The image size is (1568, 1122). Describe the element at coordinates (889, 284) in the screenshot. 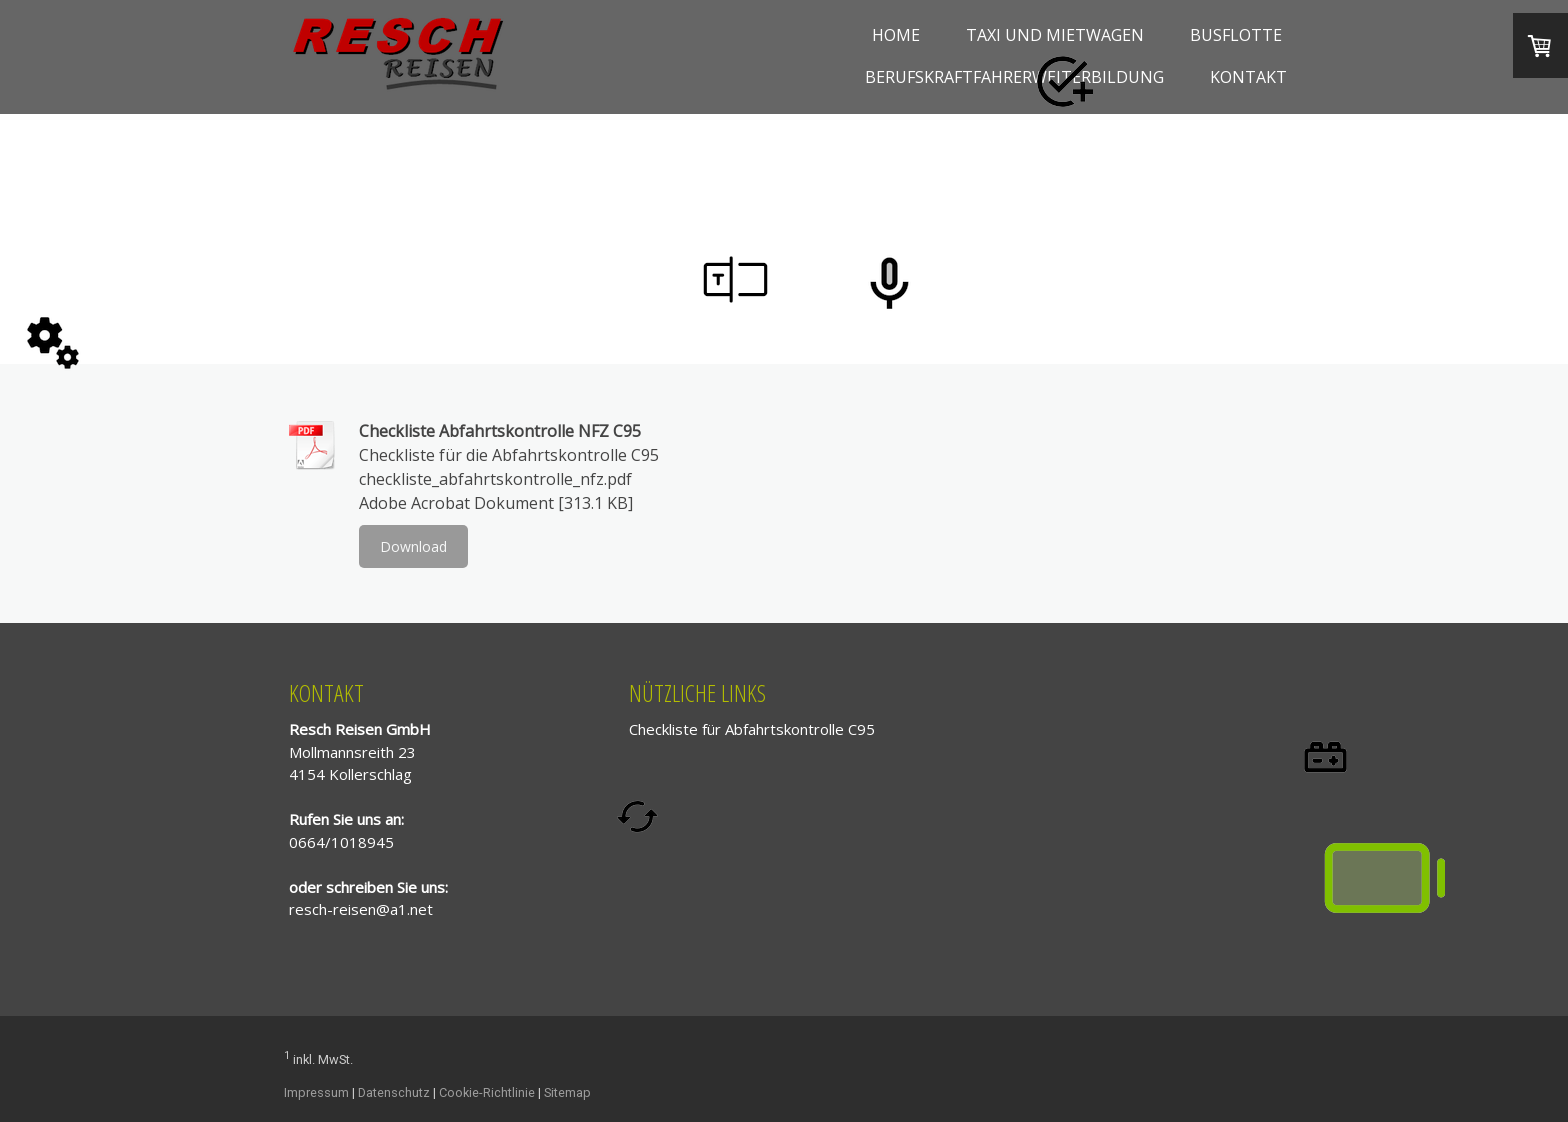

I see `tap to start voice input` at that location.